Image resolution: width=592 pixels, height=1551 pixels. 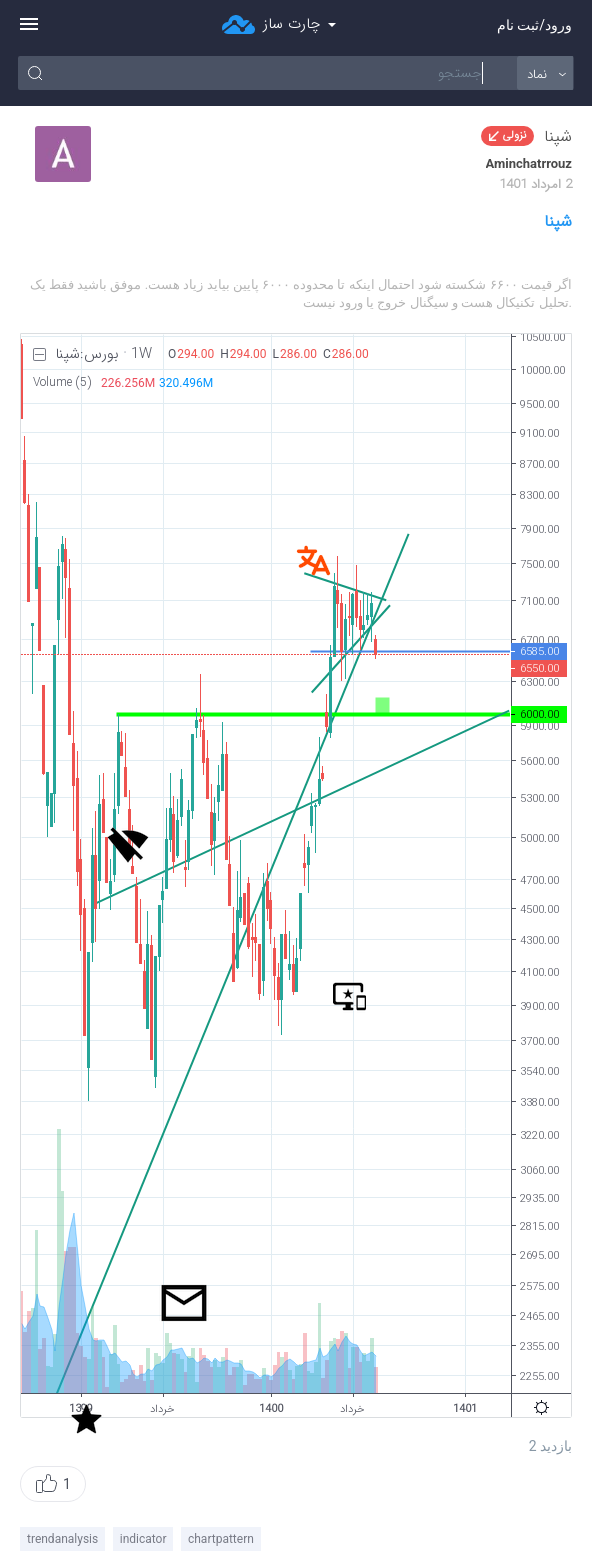 What do you see at coordinates (128, 846) in the screenshot?
I see `indicates wifi is disabled or unavailable` at bounding box center [128, 846].